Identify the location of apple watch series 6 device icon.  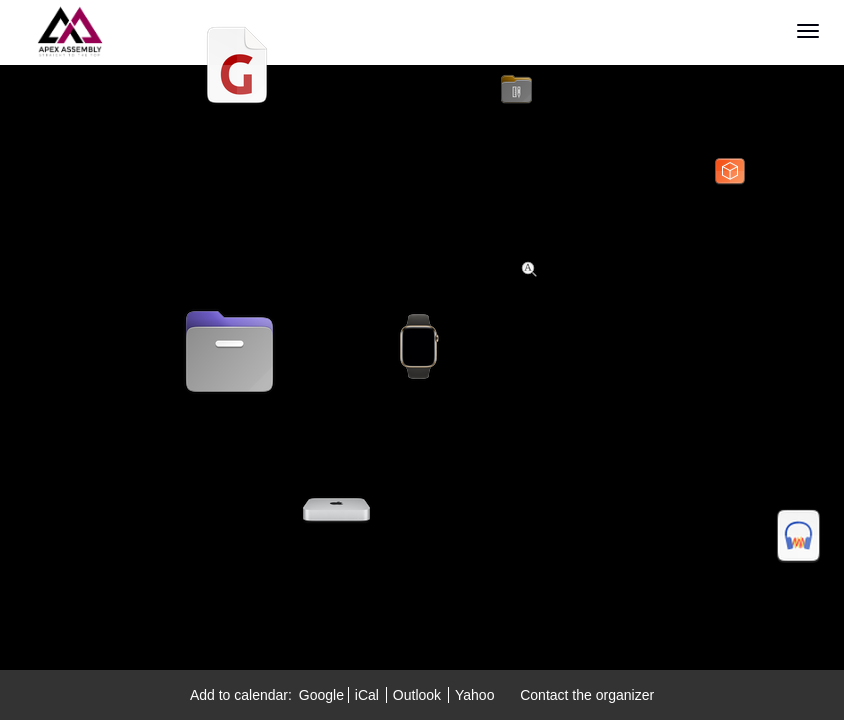
(418, 346).